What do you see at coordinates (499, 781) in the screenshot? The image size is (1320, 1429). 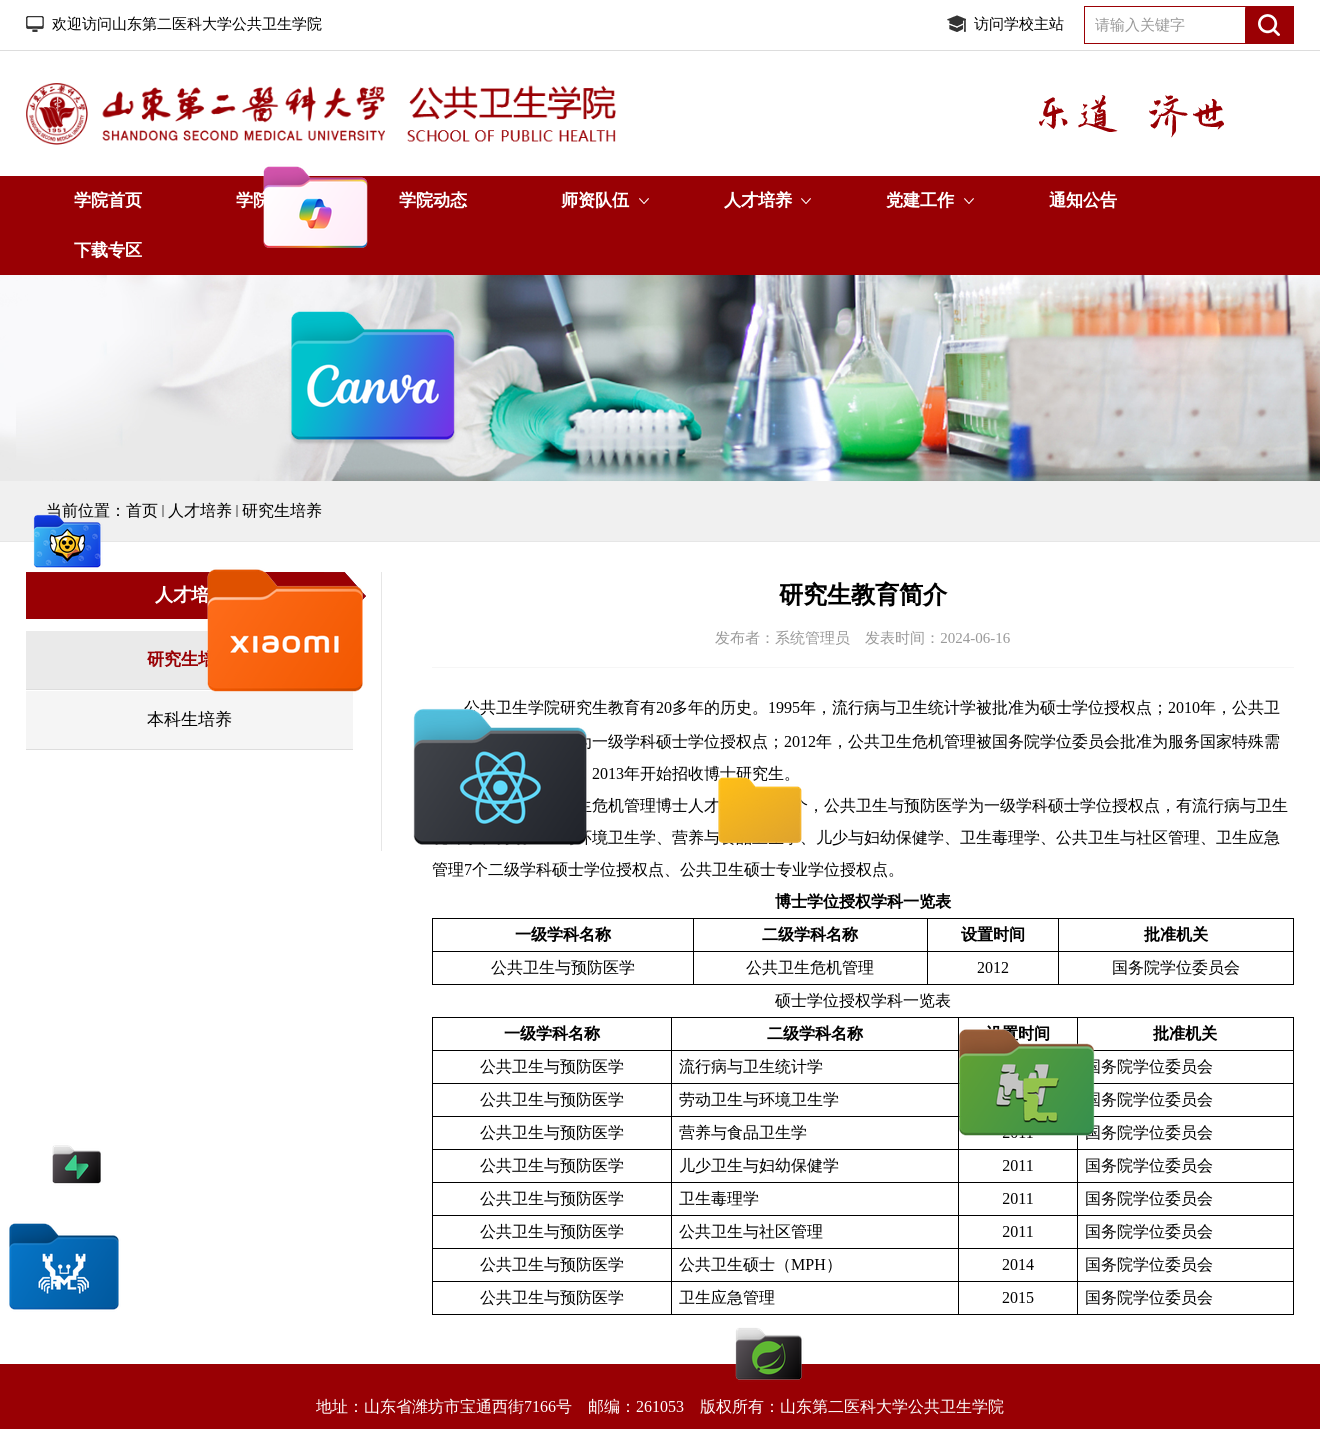 I see `open react project folder` at bounding box center [499, 781].